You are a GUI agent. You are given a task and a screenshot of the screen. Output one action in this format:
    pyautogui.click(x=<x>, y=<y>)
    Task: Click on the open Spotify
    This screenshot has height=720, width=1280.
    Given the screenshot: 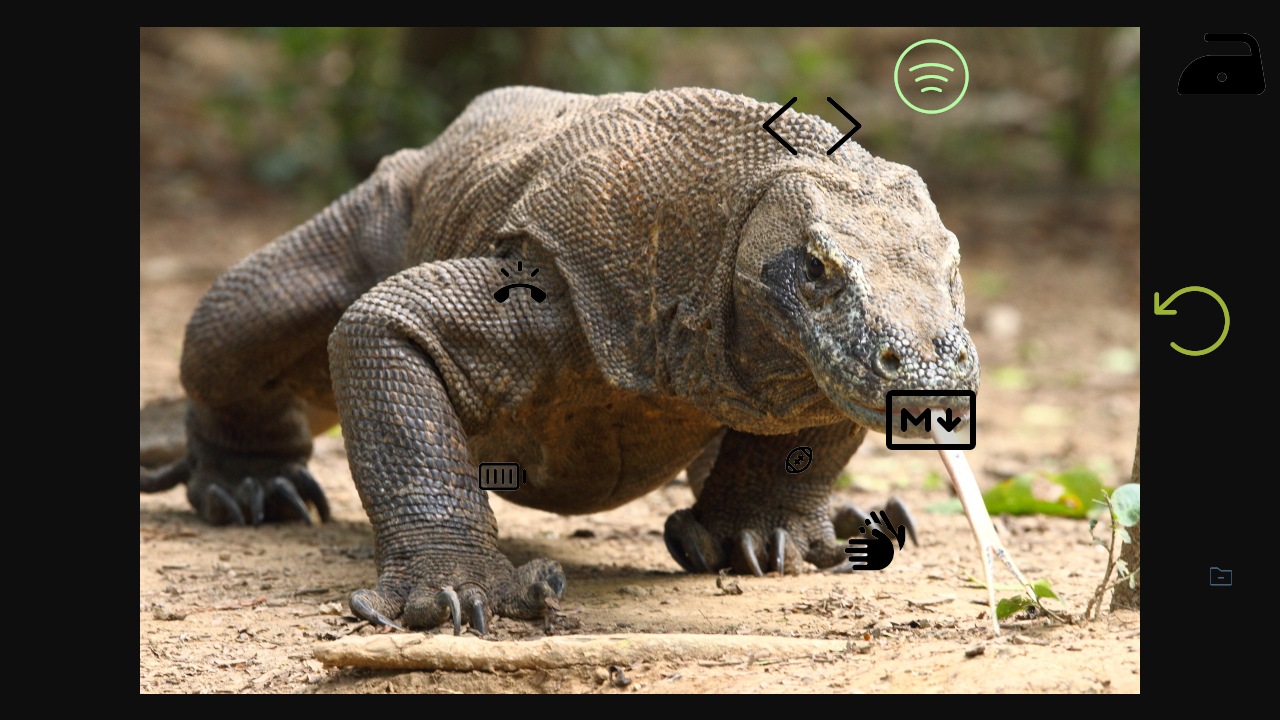 What is the action you would take?
    pyautogui.click(x=931, y=76)
    